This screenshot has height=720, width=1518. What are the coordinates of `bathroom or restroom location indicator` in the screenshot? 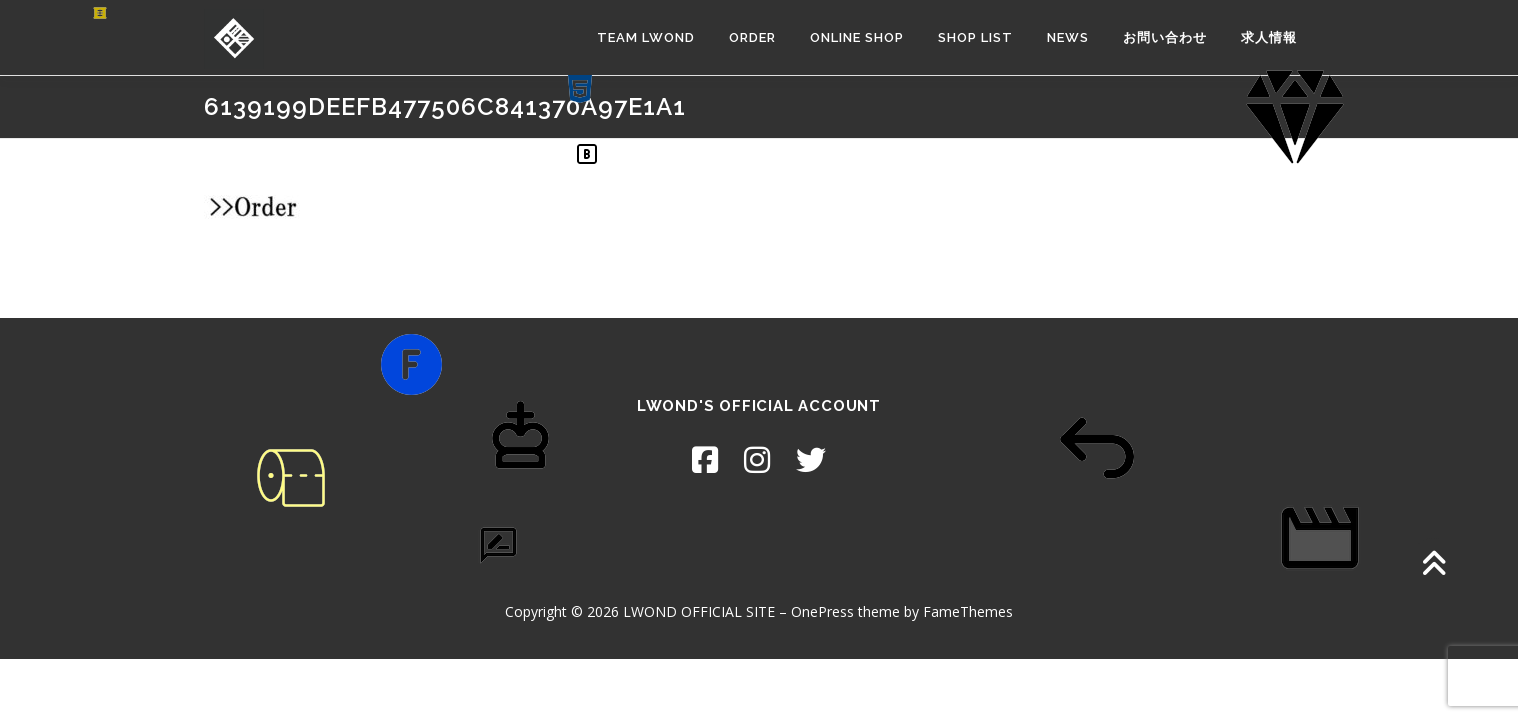 It's located at (291, 478).